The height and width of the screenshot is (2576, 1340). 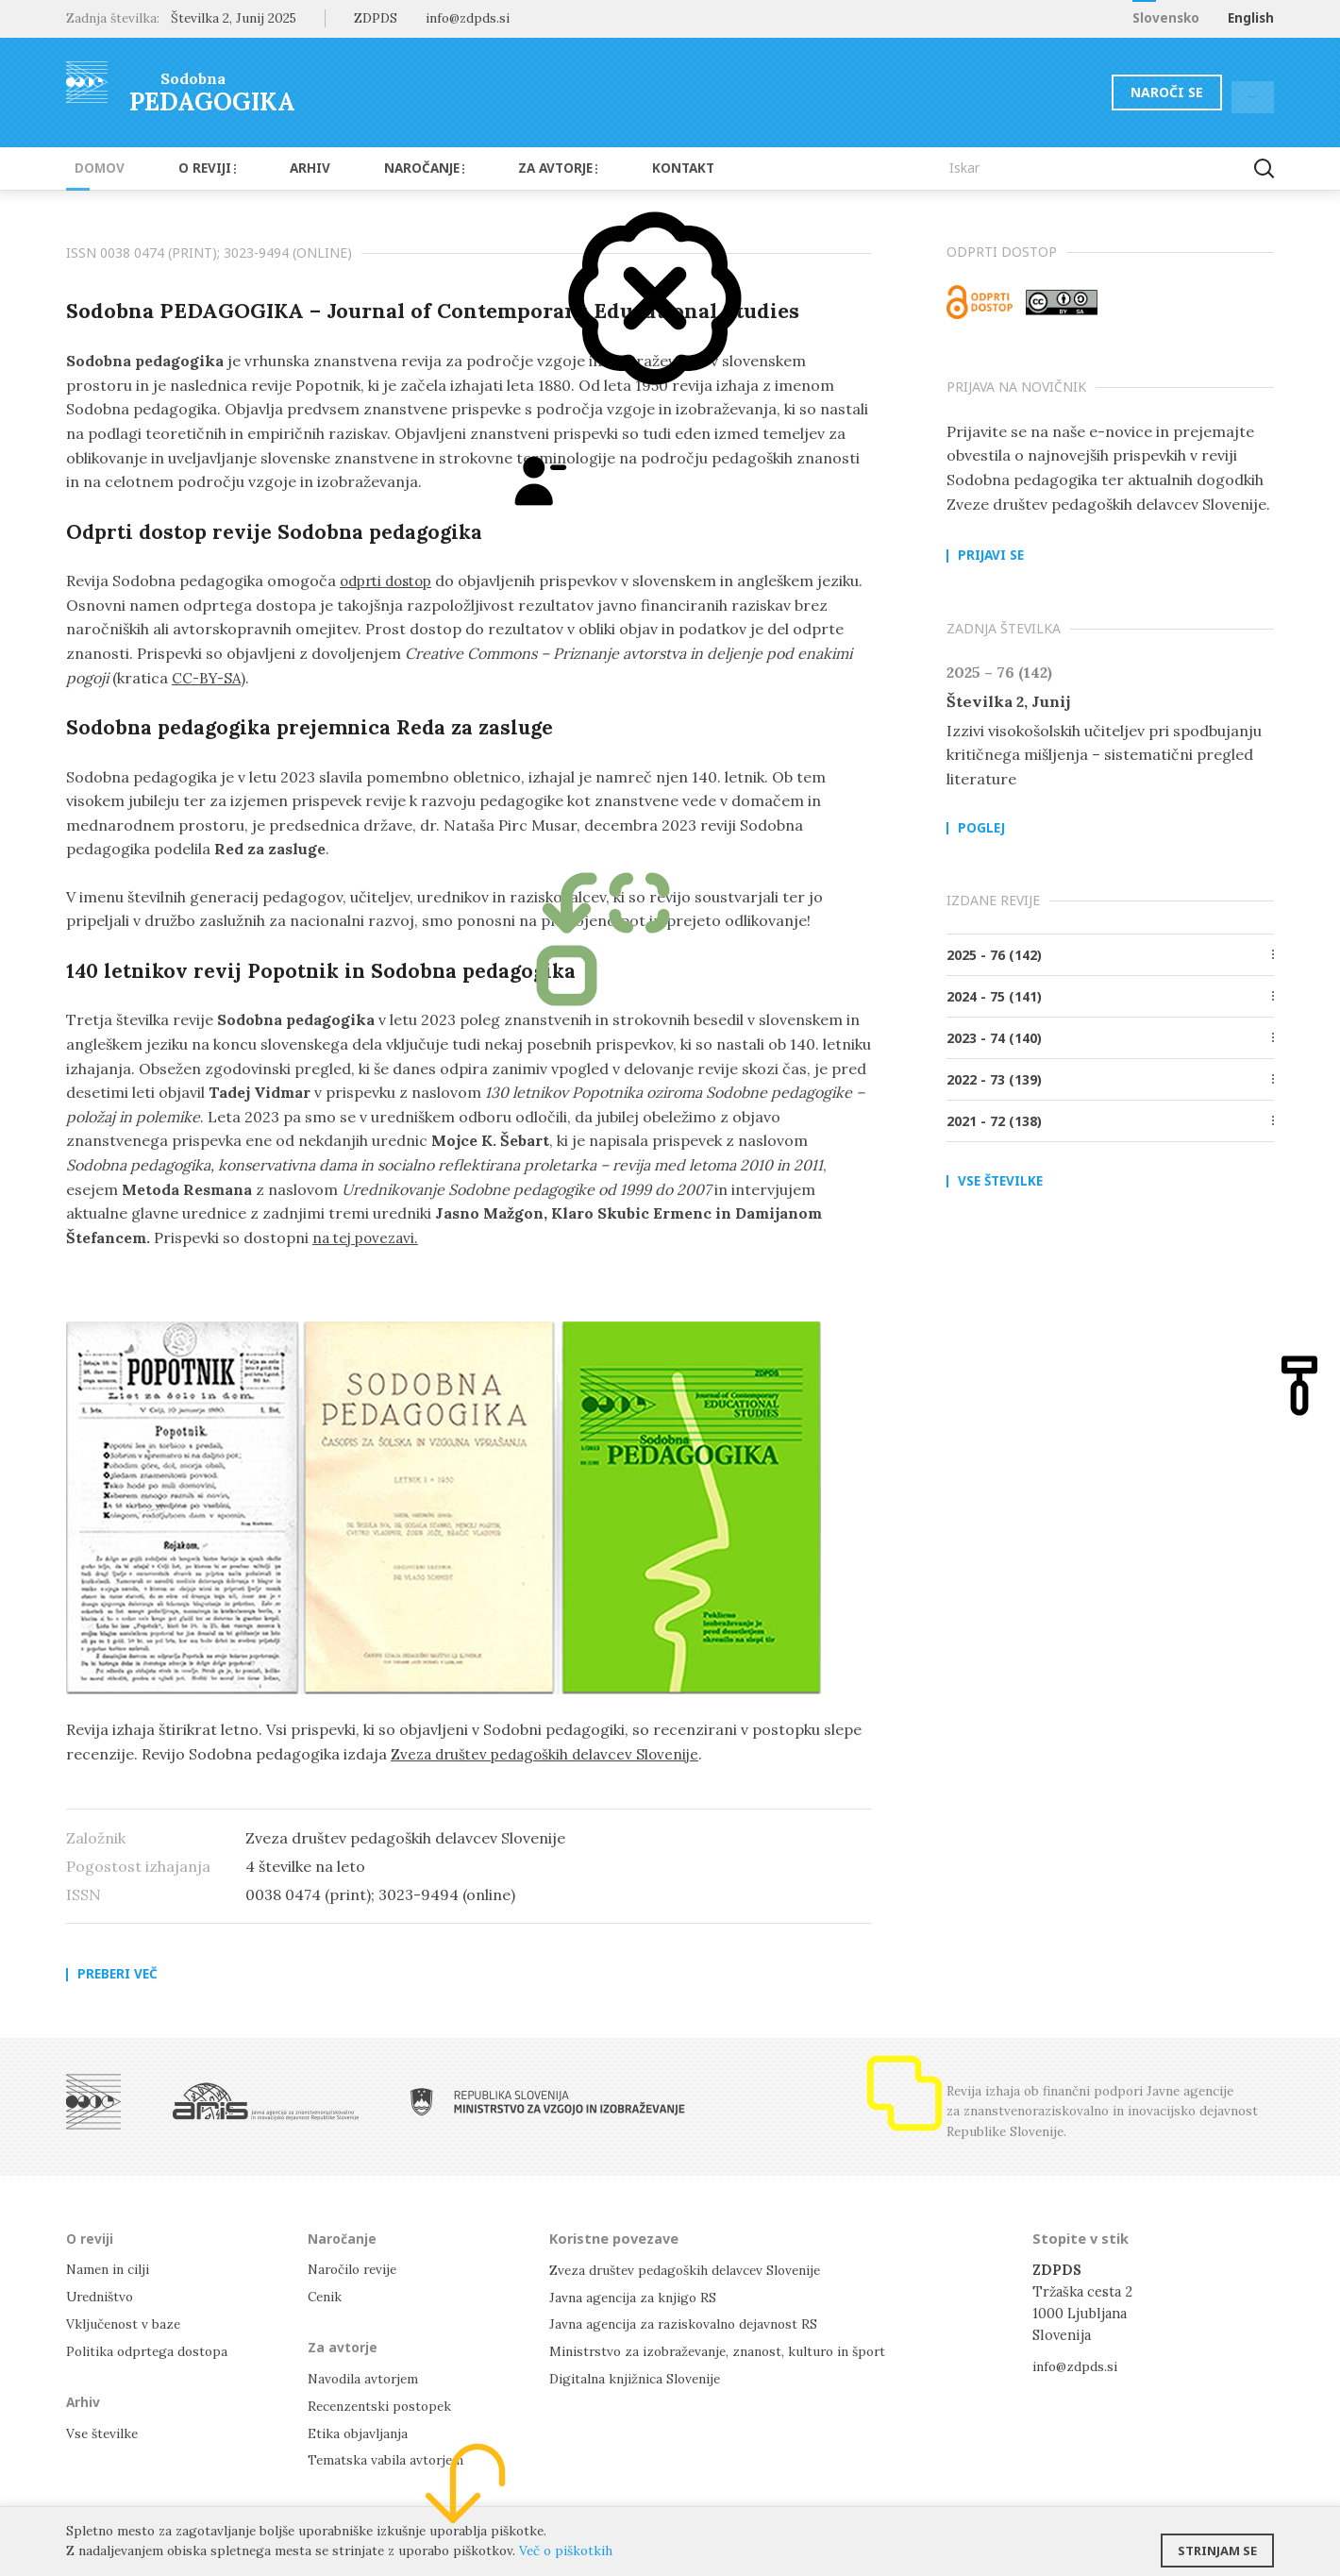 I want to click on grooming or personal care tools, so click(x=1299, y=1386).